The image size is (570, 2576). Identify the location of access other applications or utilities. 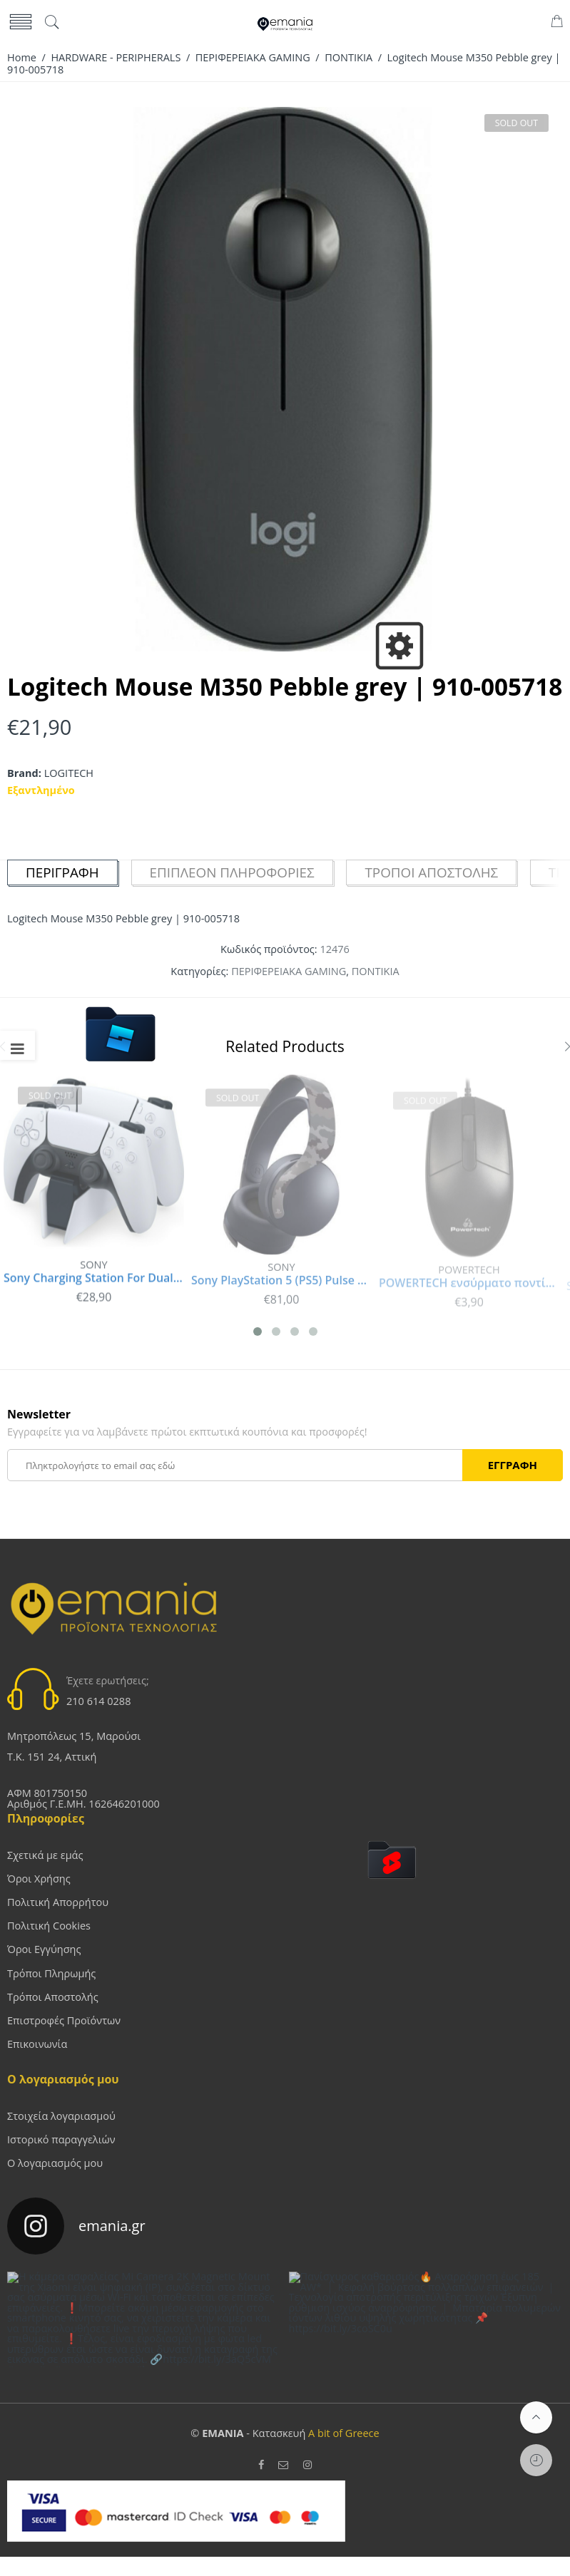
(399, 646).